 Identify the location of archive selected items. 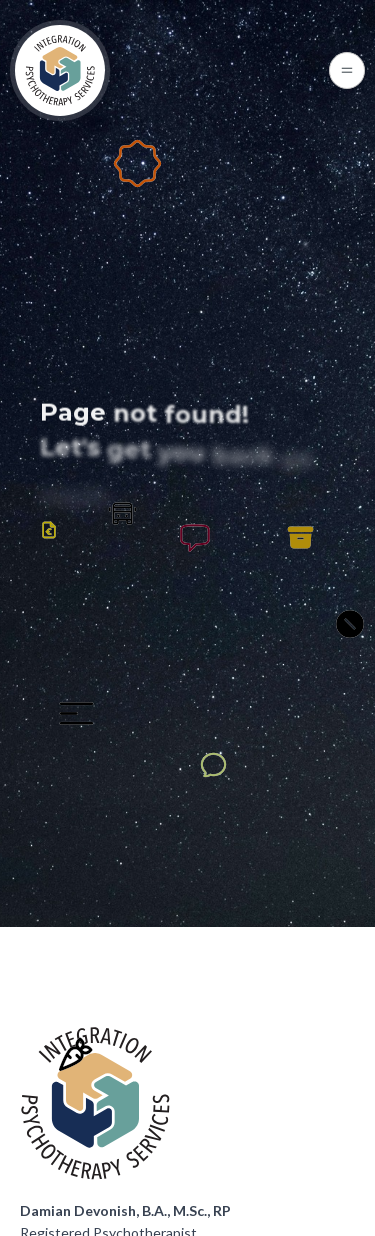
(300, 537).